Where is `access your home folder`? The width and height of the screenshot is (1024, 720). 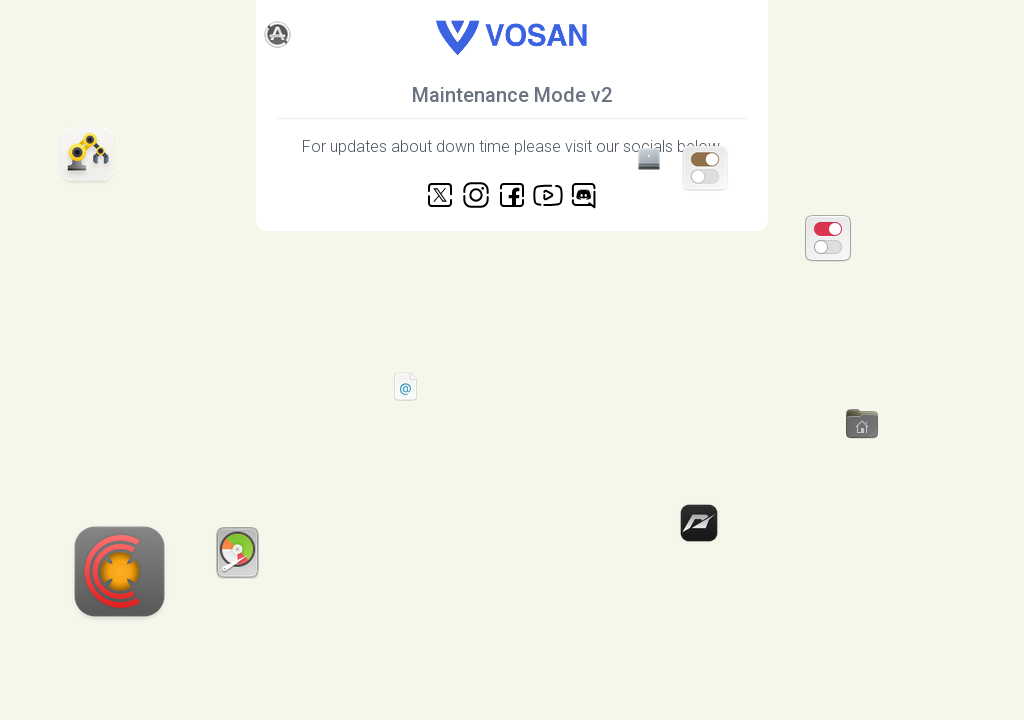 access your home folder is located at coordinates (862, 423).